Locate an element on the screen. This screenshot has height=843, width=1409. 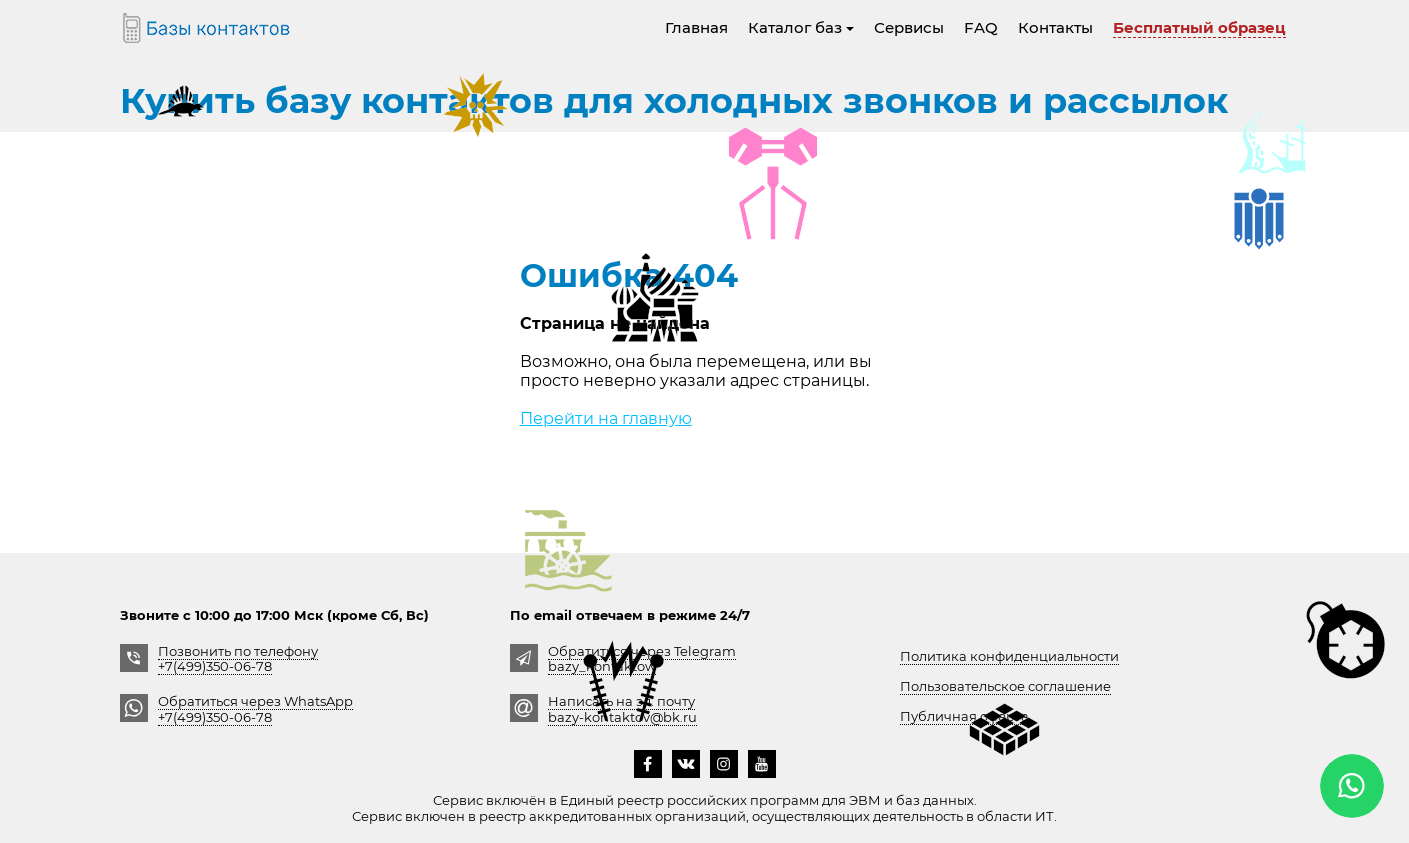
navigate to riverboat or steamship tours is located at coordinates (568, 553).